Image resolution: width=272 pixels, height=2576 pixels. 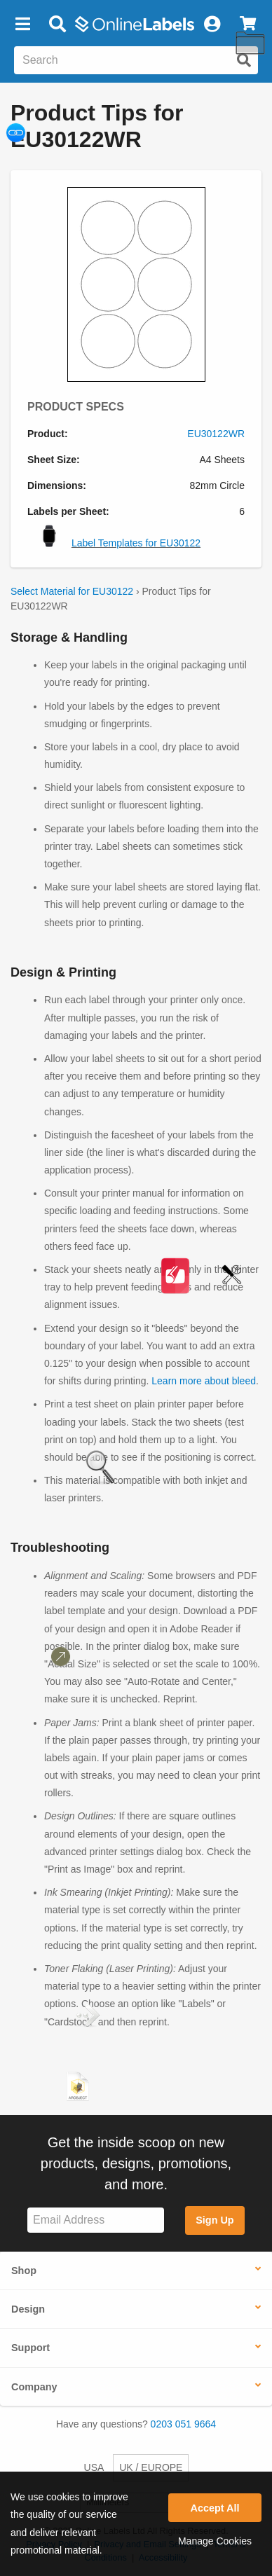 What do you see at coordinates (15, 132) in the screenshot?
I see `manage paired bluetooth devices` at bounding box center [15, 132].